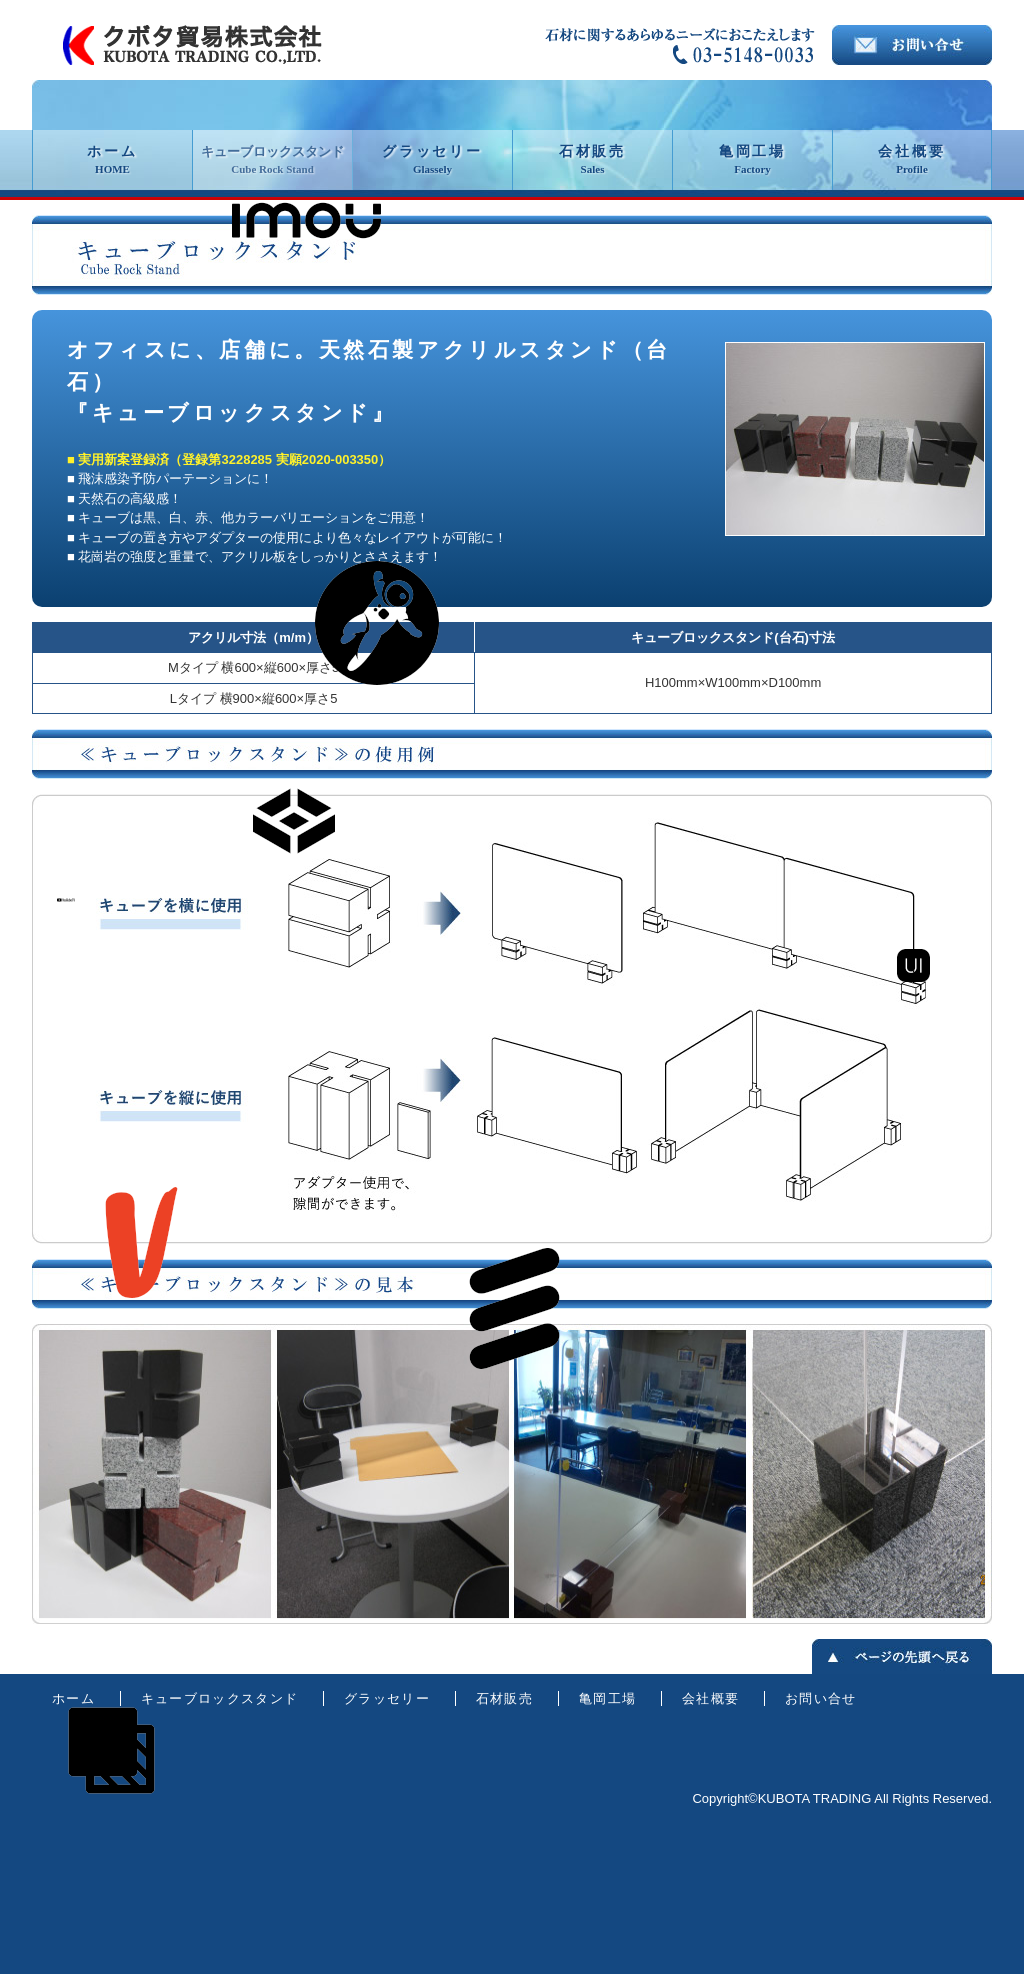 This screenshot has height=1974, width=1024. What do you see at coordinates (66, 900) in the screenshot?
I see `open YouTube TV app` at bounding box center [66, 900].